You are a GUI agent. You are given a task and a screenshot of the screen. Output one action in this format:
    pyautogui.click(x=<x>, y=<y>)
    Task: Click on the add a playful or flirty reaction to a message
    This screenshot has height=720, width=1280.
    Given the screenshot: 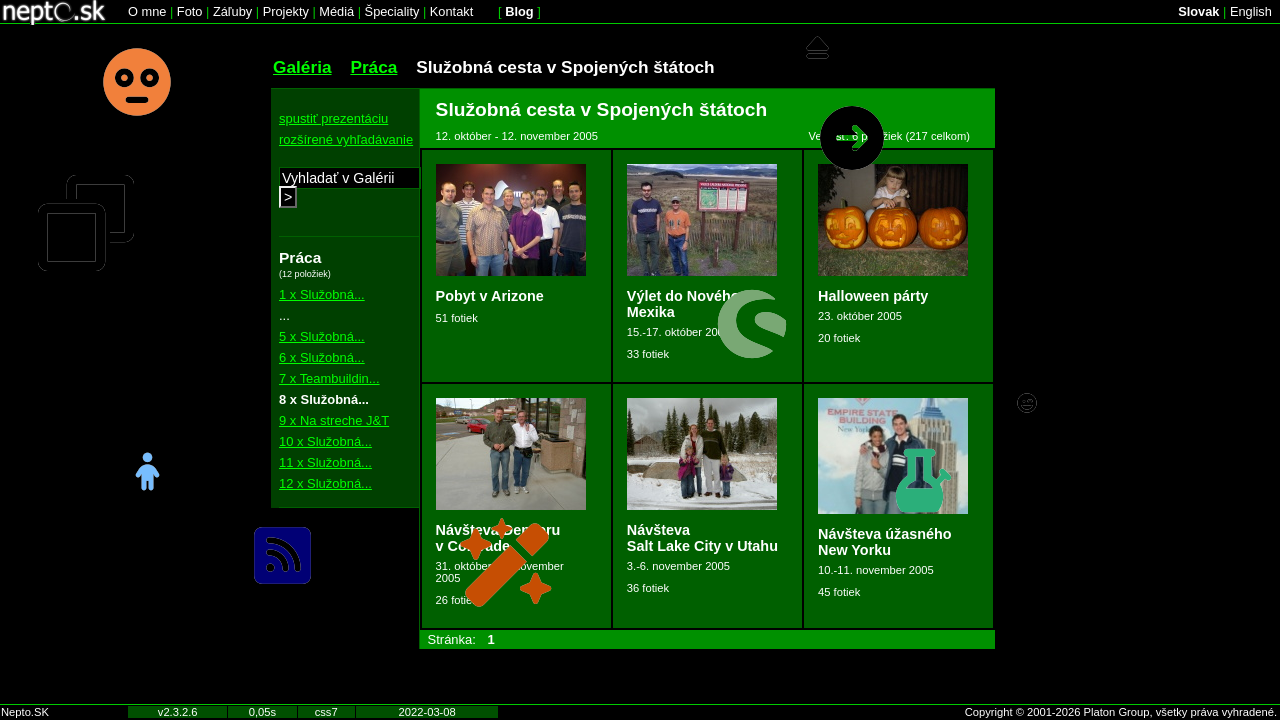 What is the action you would take?
    pyautogui.click(x=1027, y=403)
    